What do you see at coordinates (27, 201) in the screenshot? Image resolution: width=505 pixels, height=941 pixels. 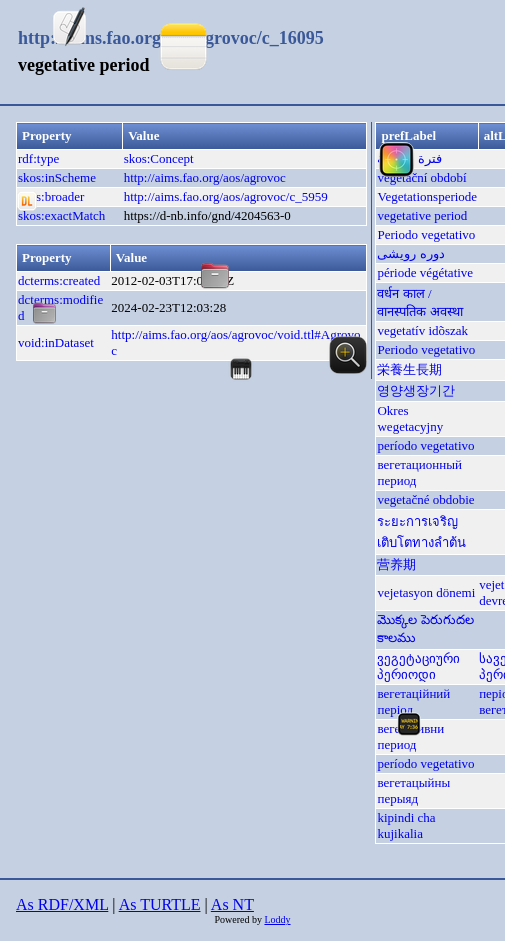 I see `launch dying light game` at bounding box center [27, 201].